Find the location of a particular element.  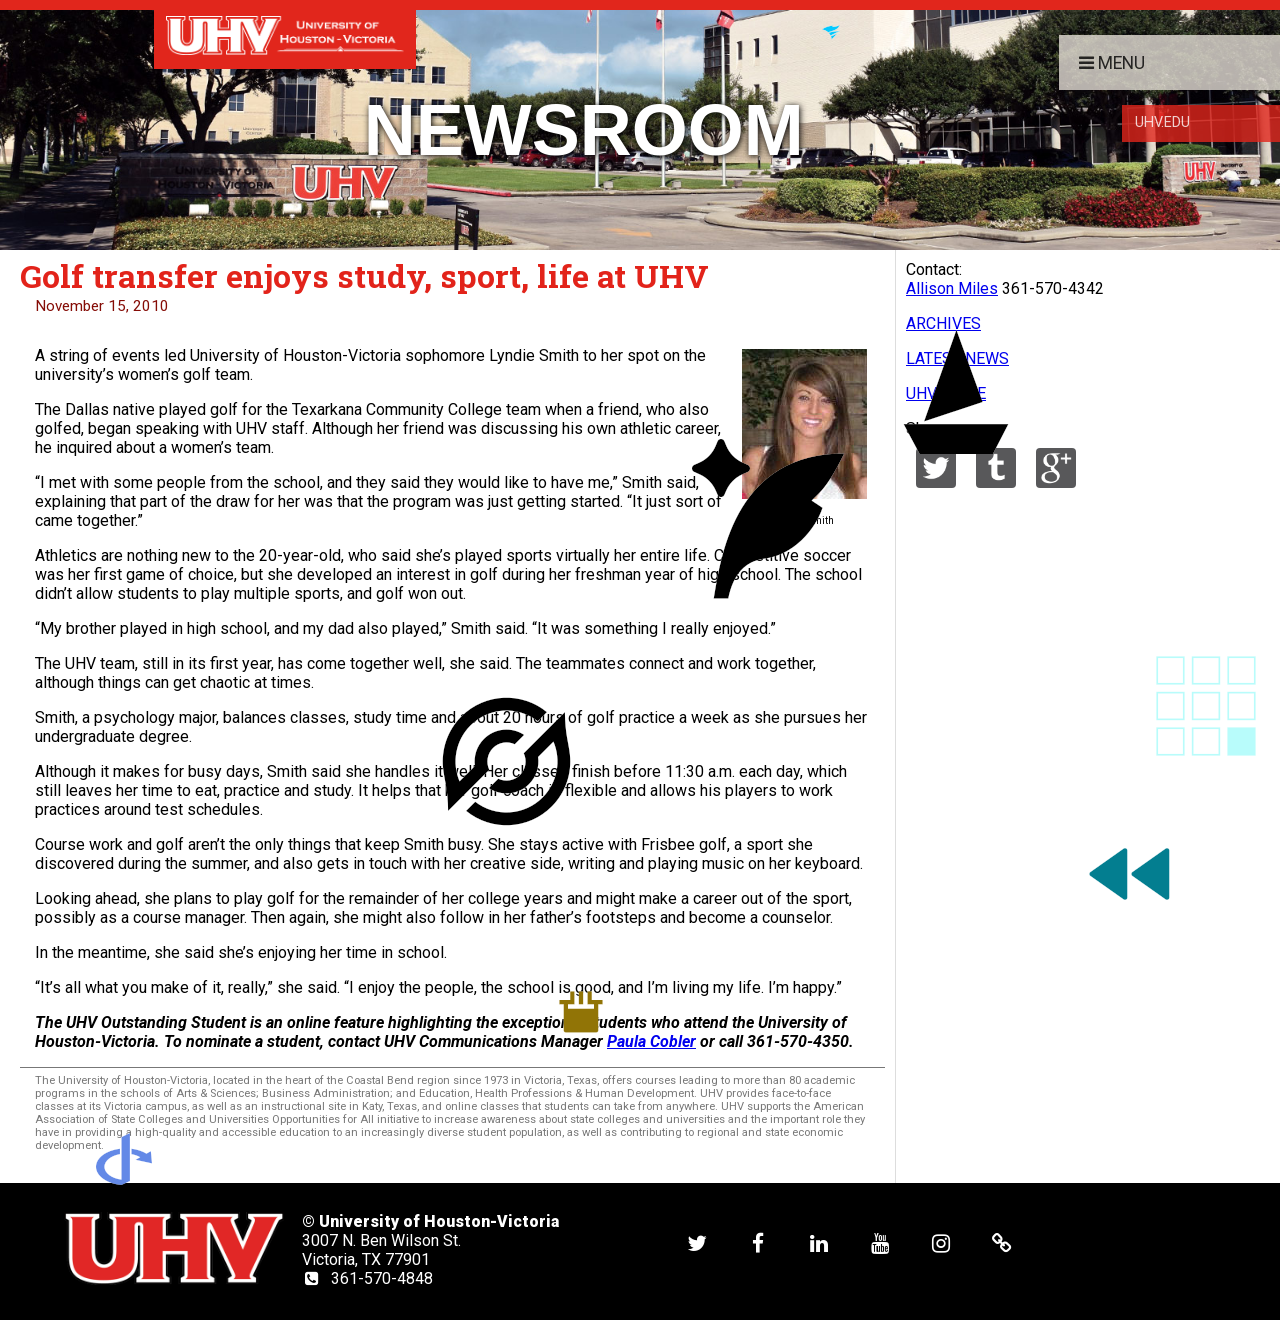

Pingdom website monitoring service logo is located at coordinates (831, 32).